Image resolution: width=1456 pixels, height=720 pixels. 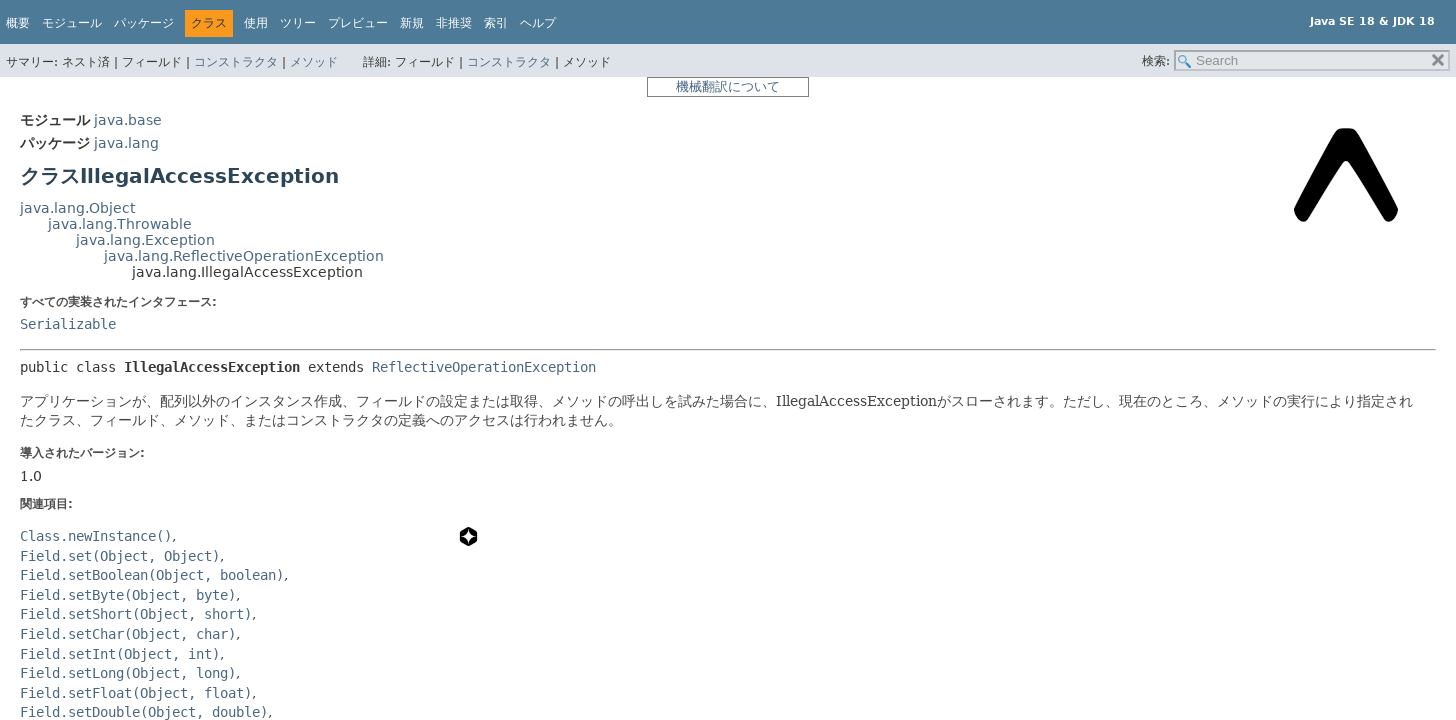 I want to click on andela company logo, so click(x=468, y=536).